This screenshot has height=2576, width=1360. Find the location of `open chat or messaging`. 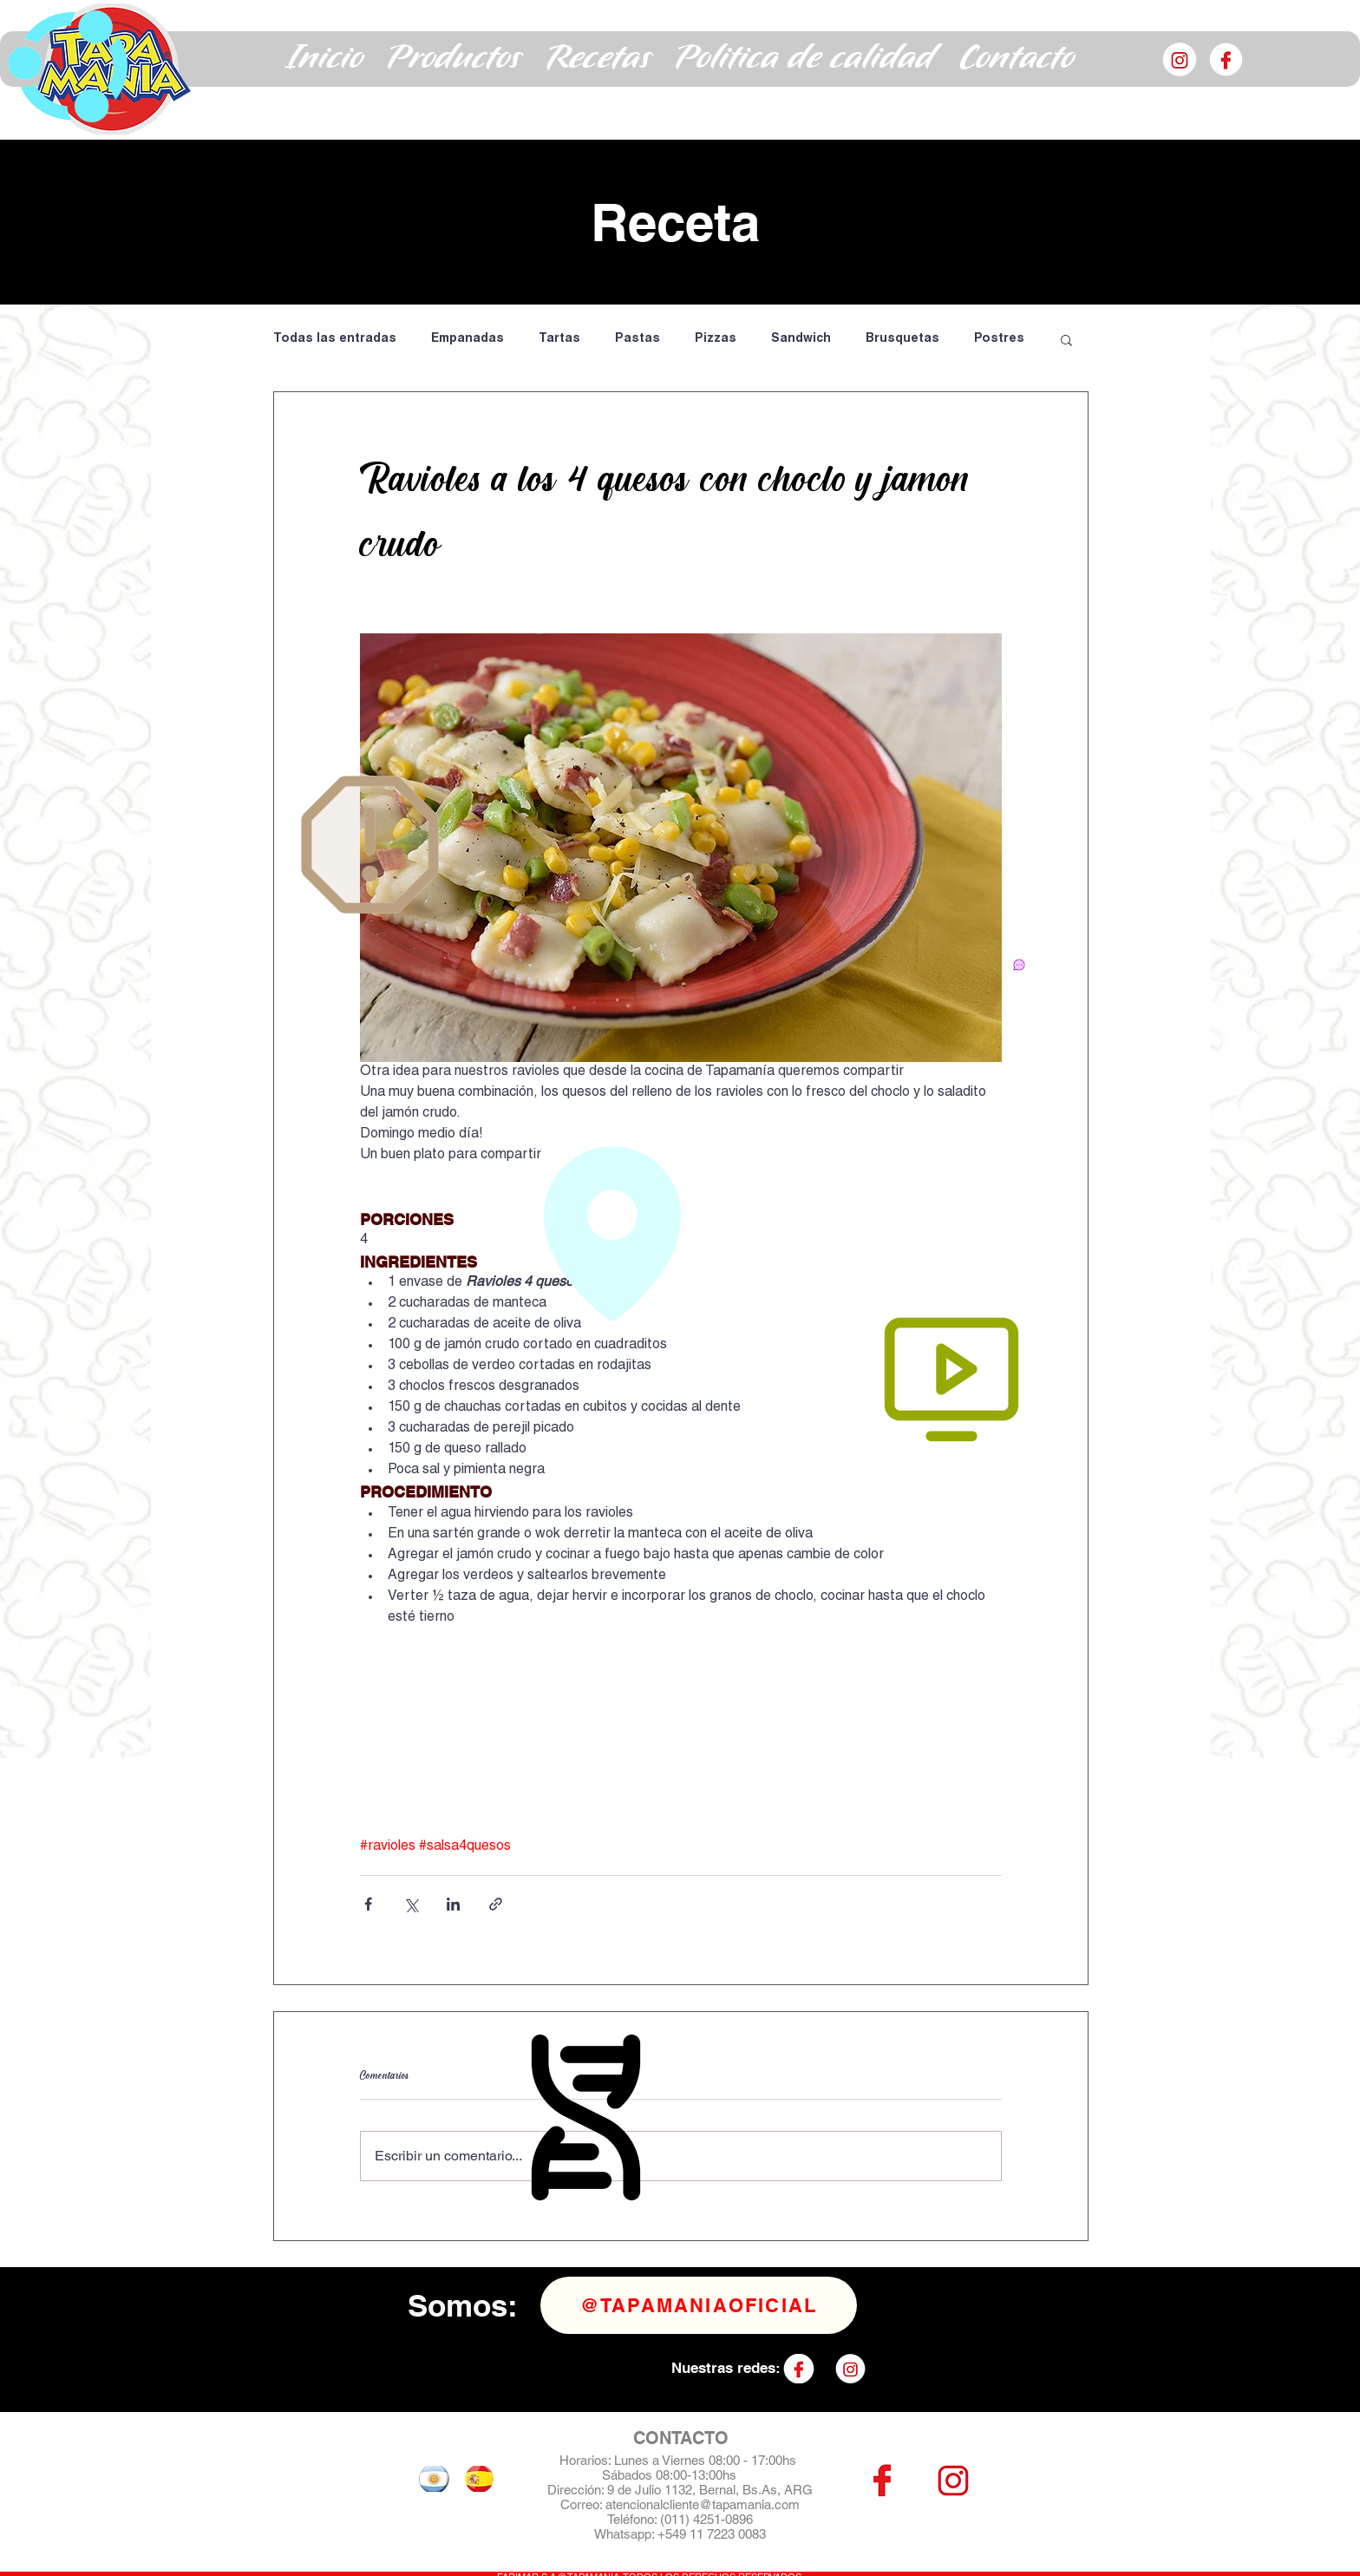

open chat or messaging is located at coordinates (1019, 965).